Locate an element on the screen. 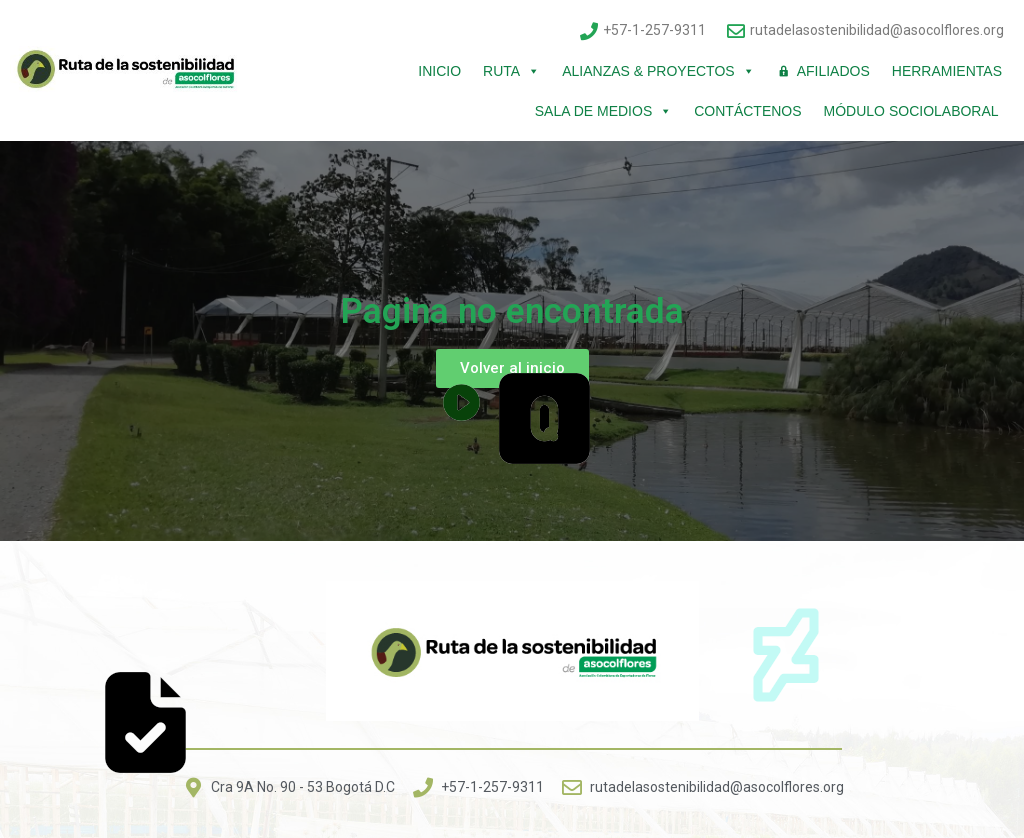  file successfully uploaded or saved is located at coordinates (145, 722).